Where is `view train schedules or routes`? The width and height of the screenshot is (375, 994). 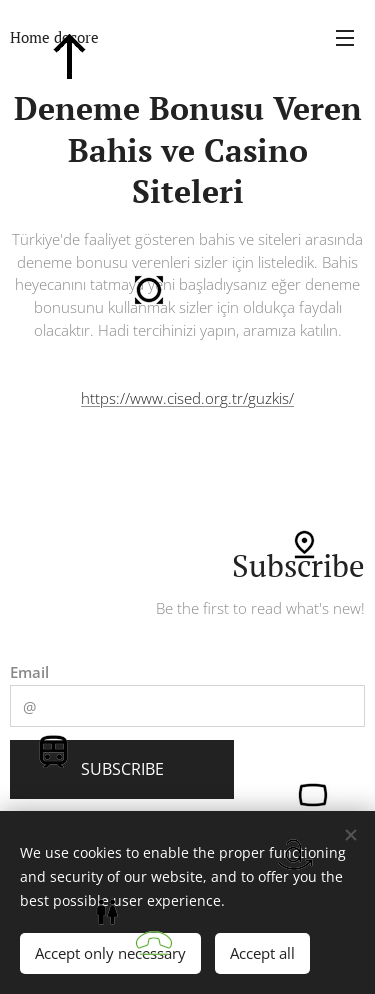 view train schedules or routes is located at coordinates (53, 752).